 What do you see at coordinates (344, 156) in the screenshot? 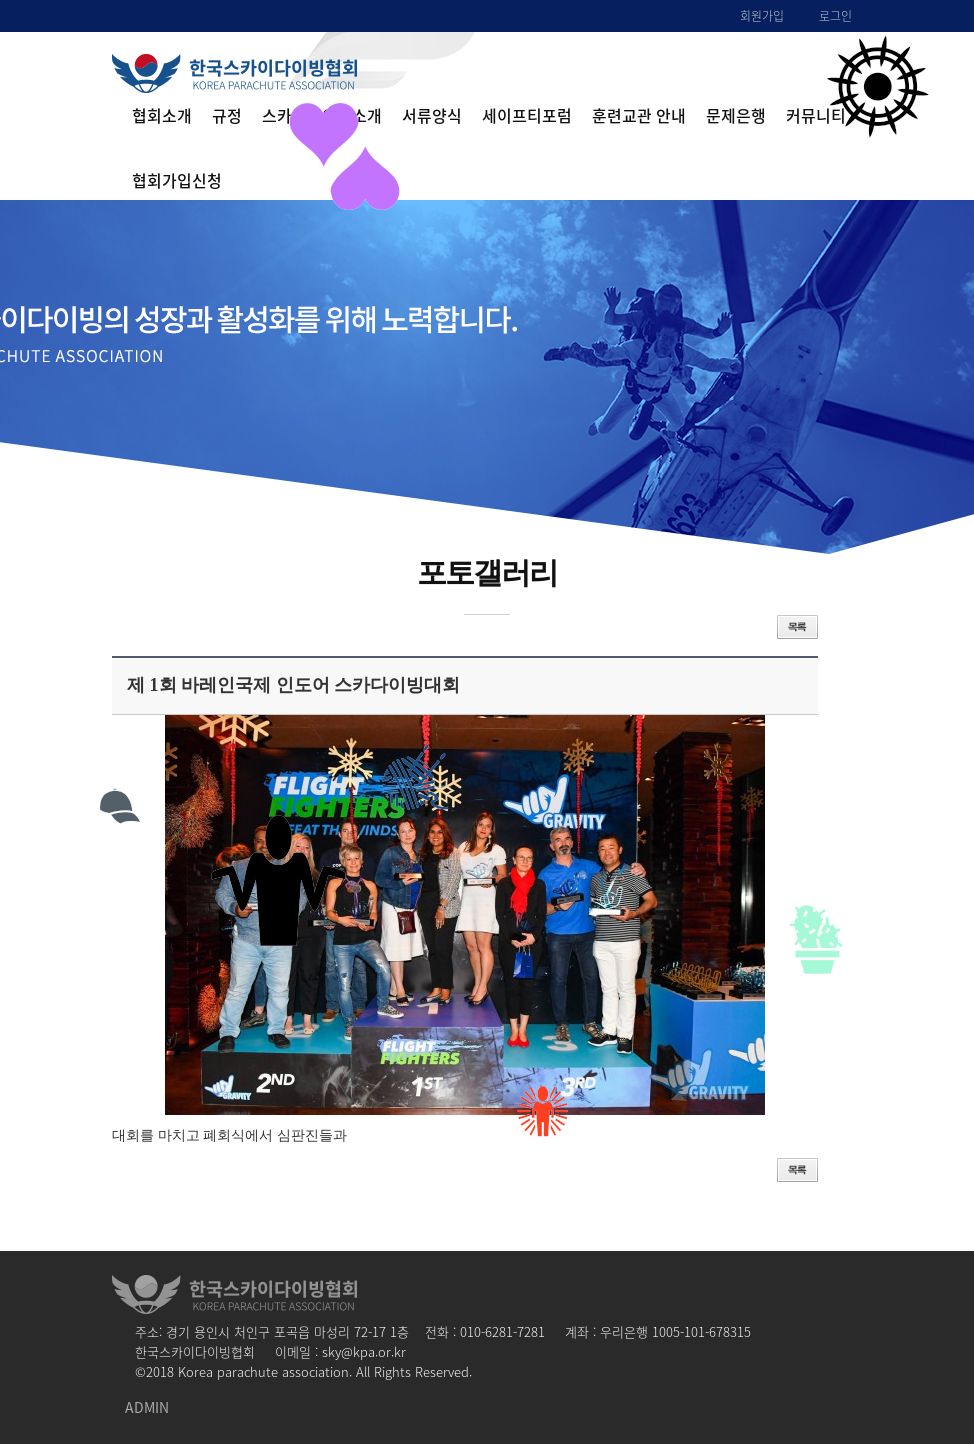
I see `toggle between like and dislike` at bounding box center [344, 156].